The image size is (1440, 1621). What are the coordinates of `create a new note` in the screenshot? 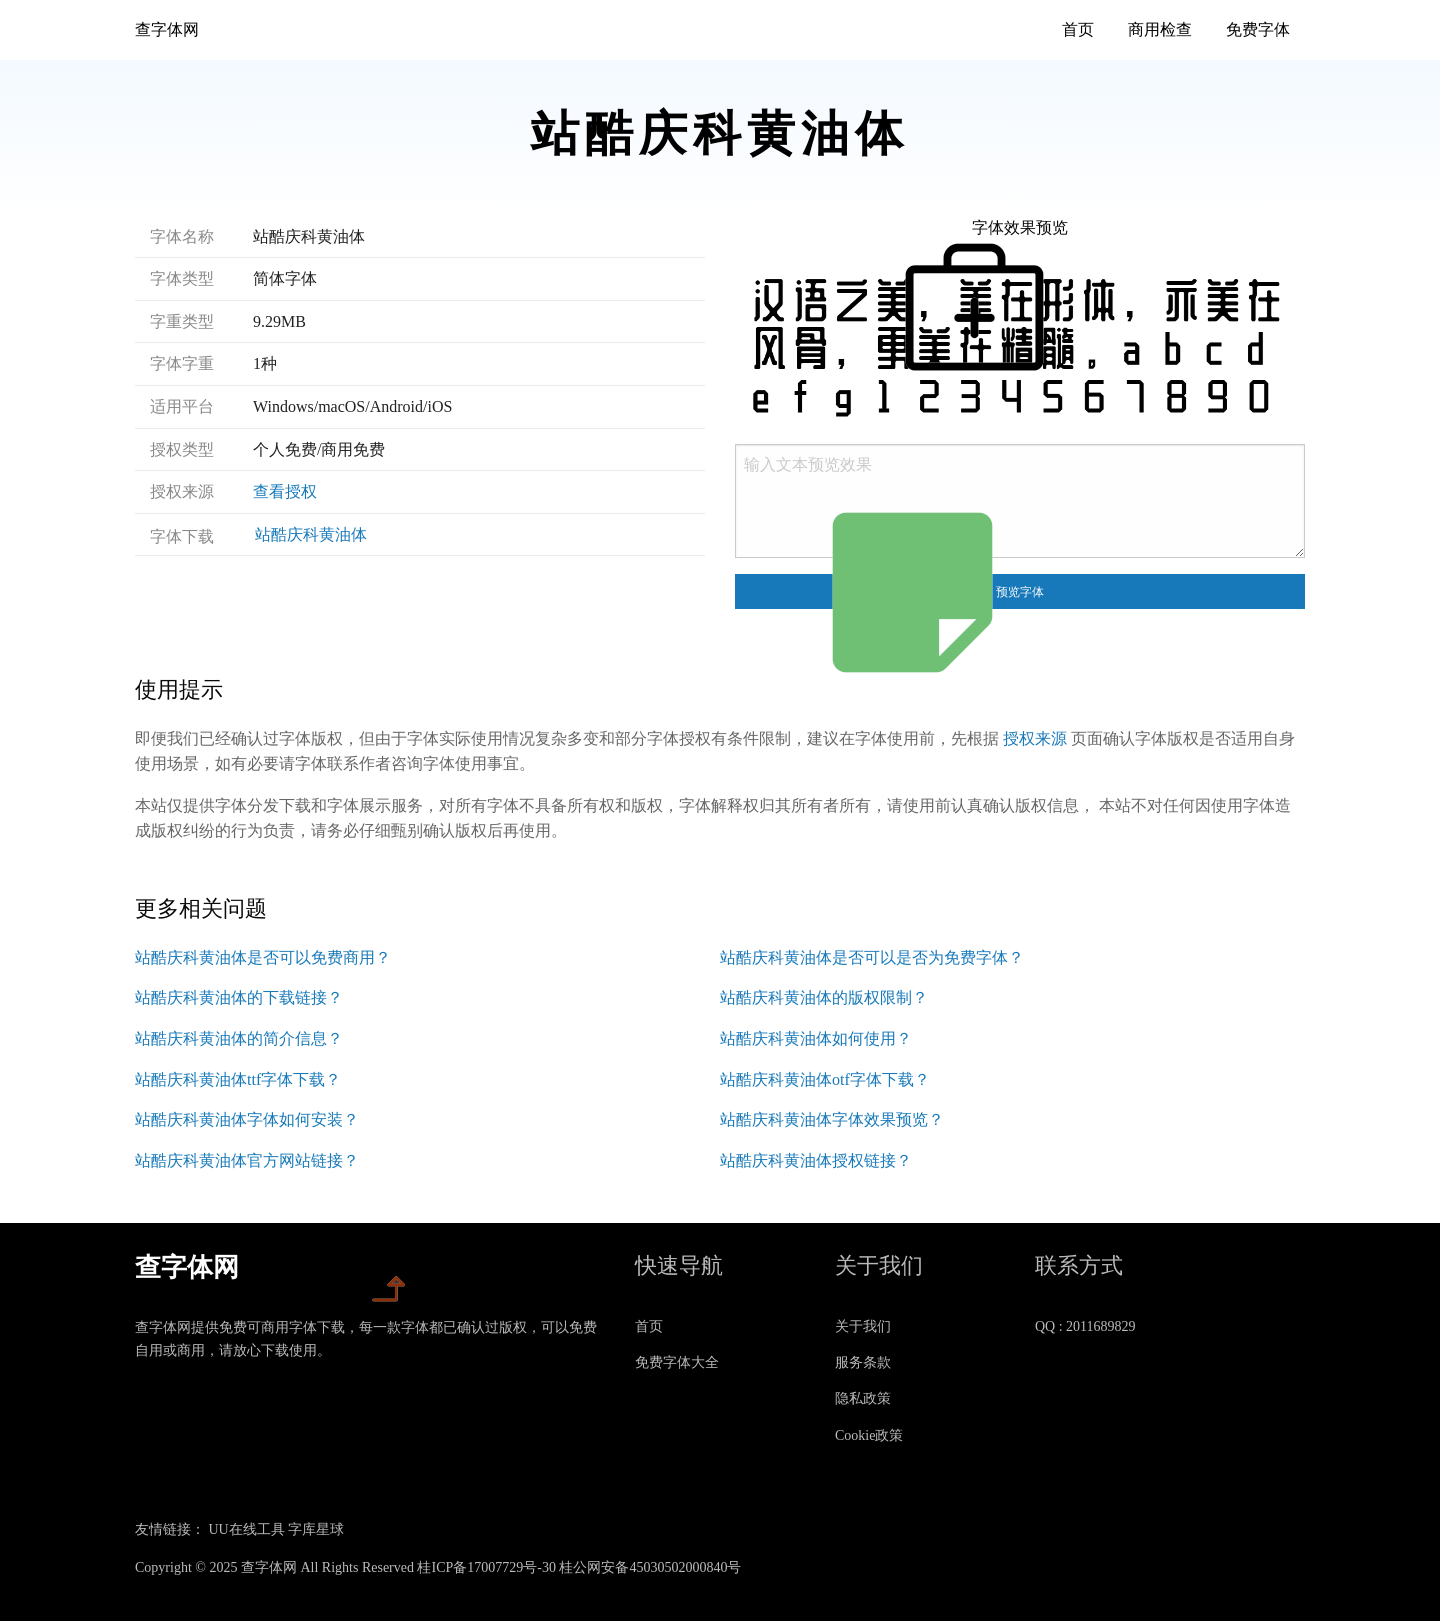 It's located at (912, 592).